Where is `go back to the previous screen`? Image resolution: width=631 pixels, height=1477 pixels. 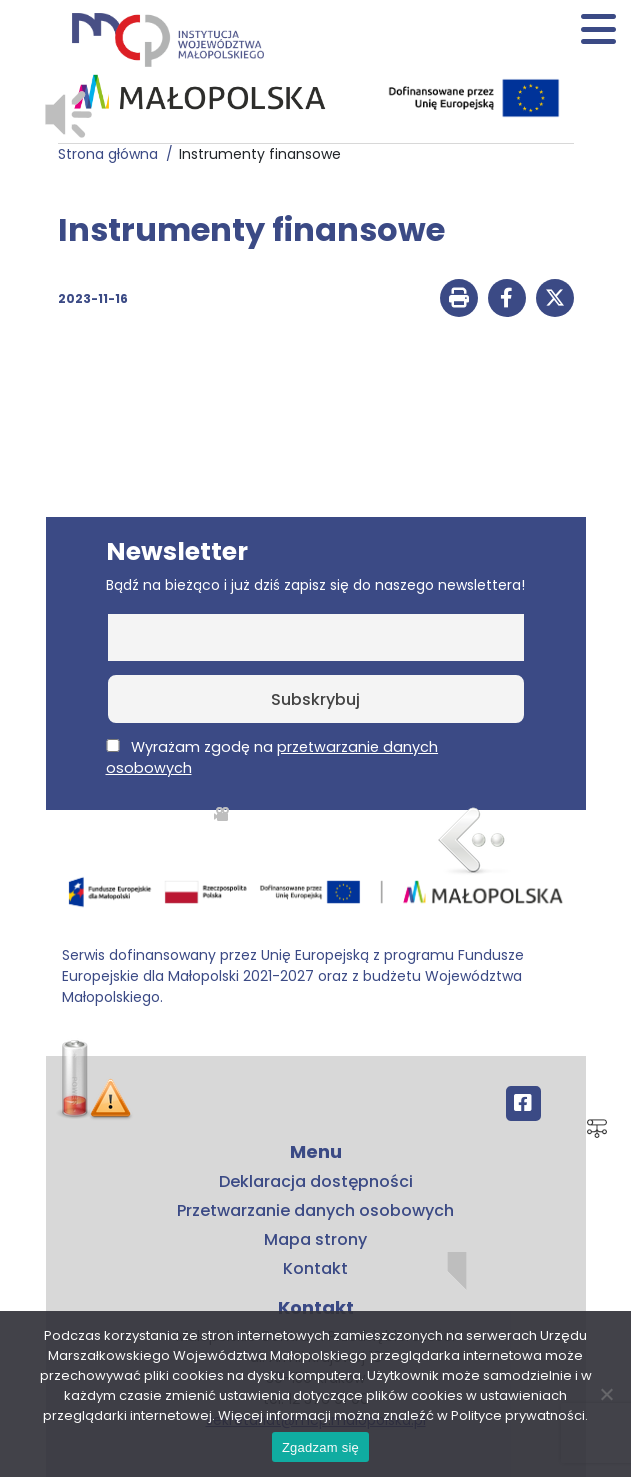
go back to the previous screen is located at coordinates (472, 840).